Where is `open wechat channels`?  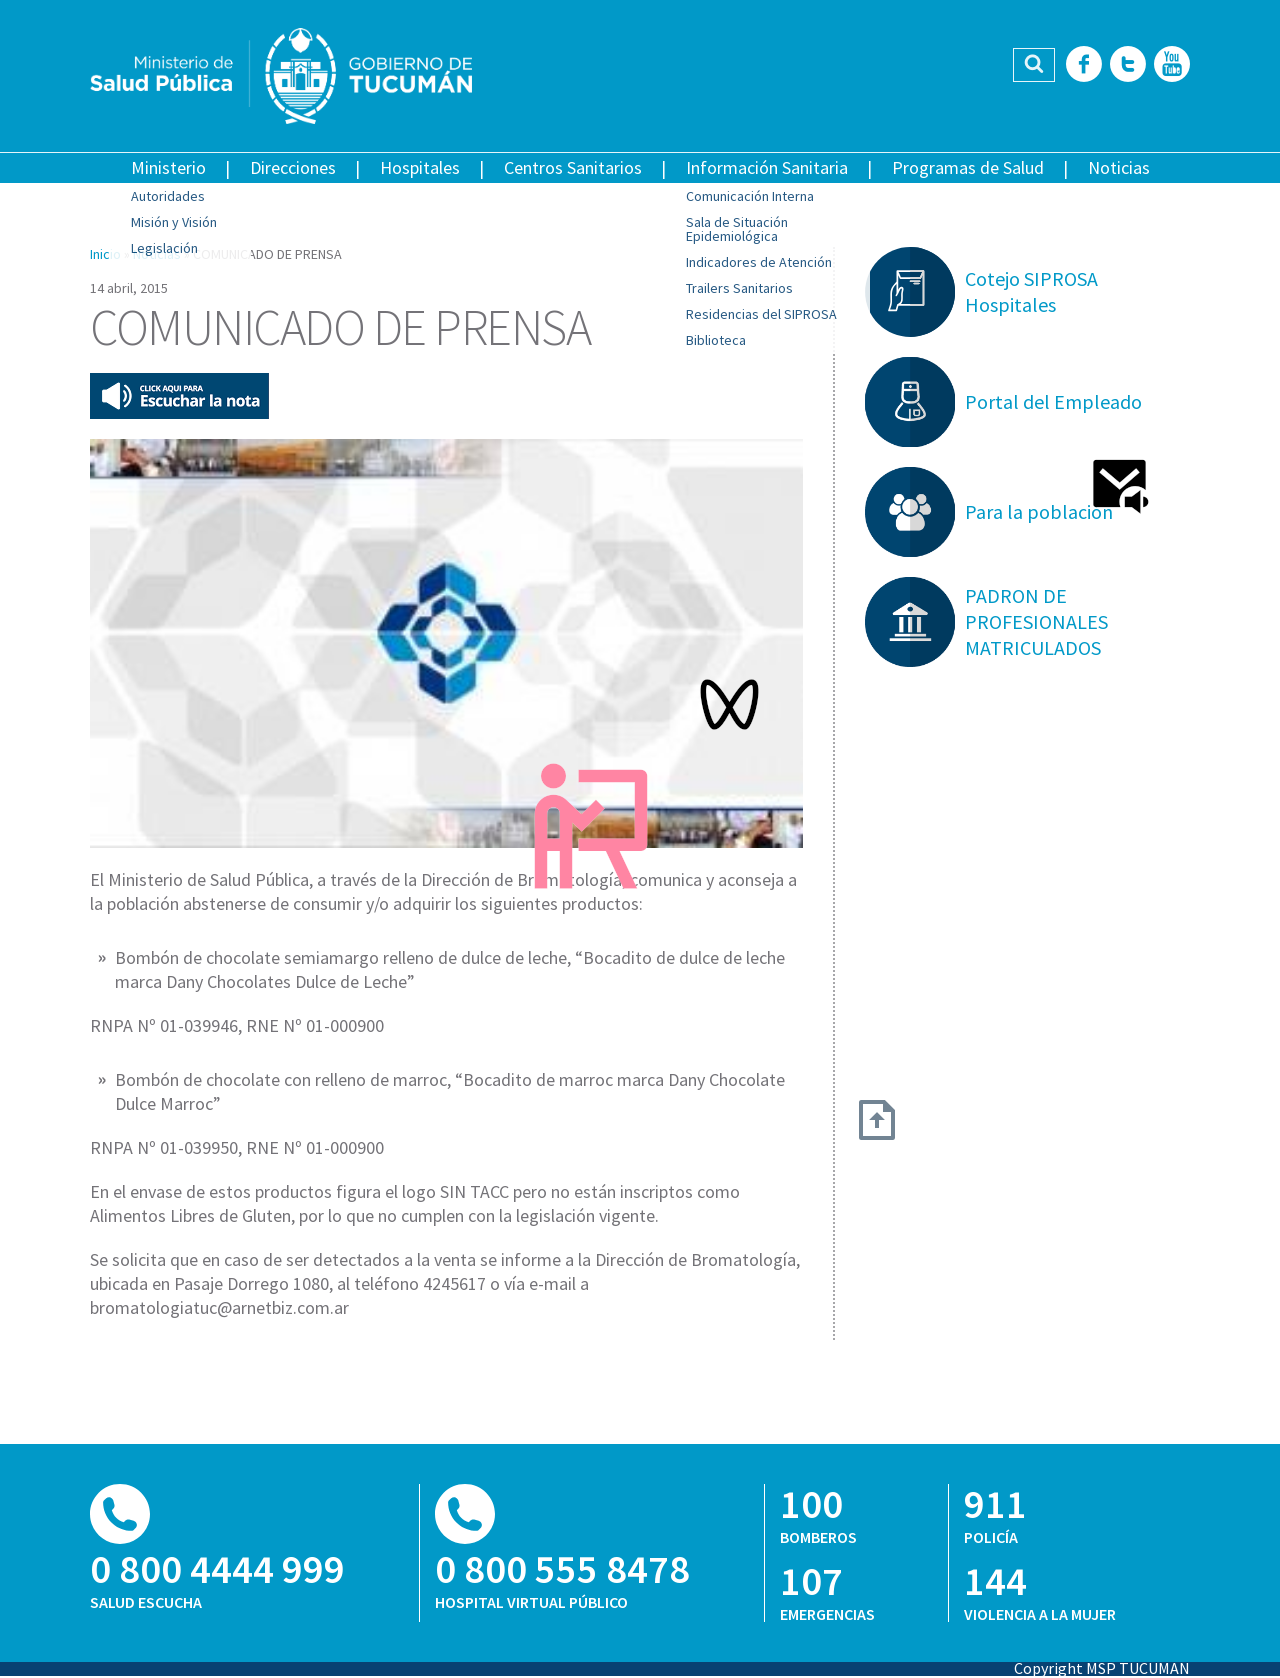
open wechat channels is located at coordinates (729, 704).